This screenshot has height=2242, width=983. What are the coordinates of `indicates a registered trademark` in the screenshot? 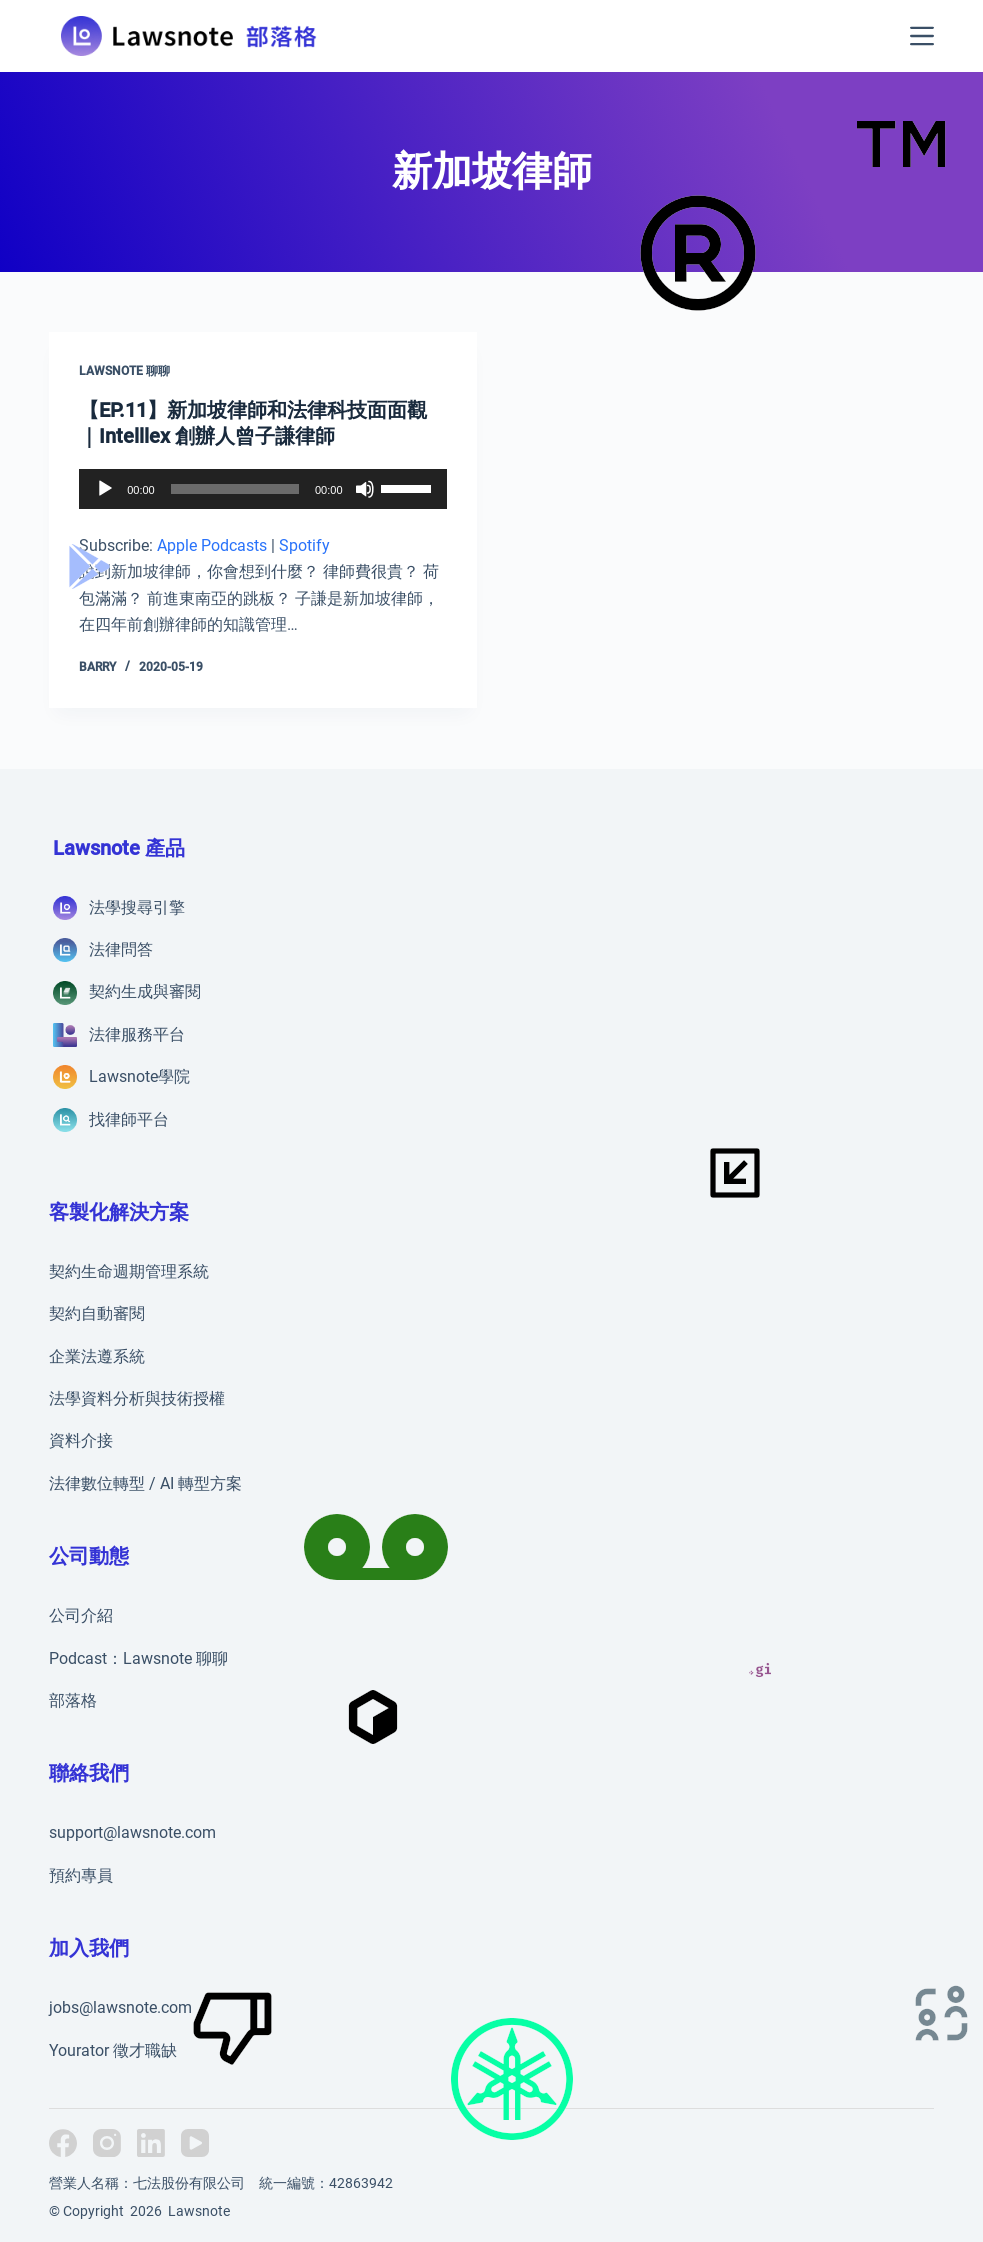 It's located at (698, 253).